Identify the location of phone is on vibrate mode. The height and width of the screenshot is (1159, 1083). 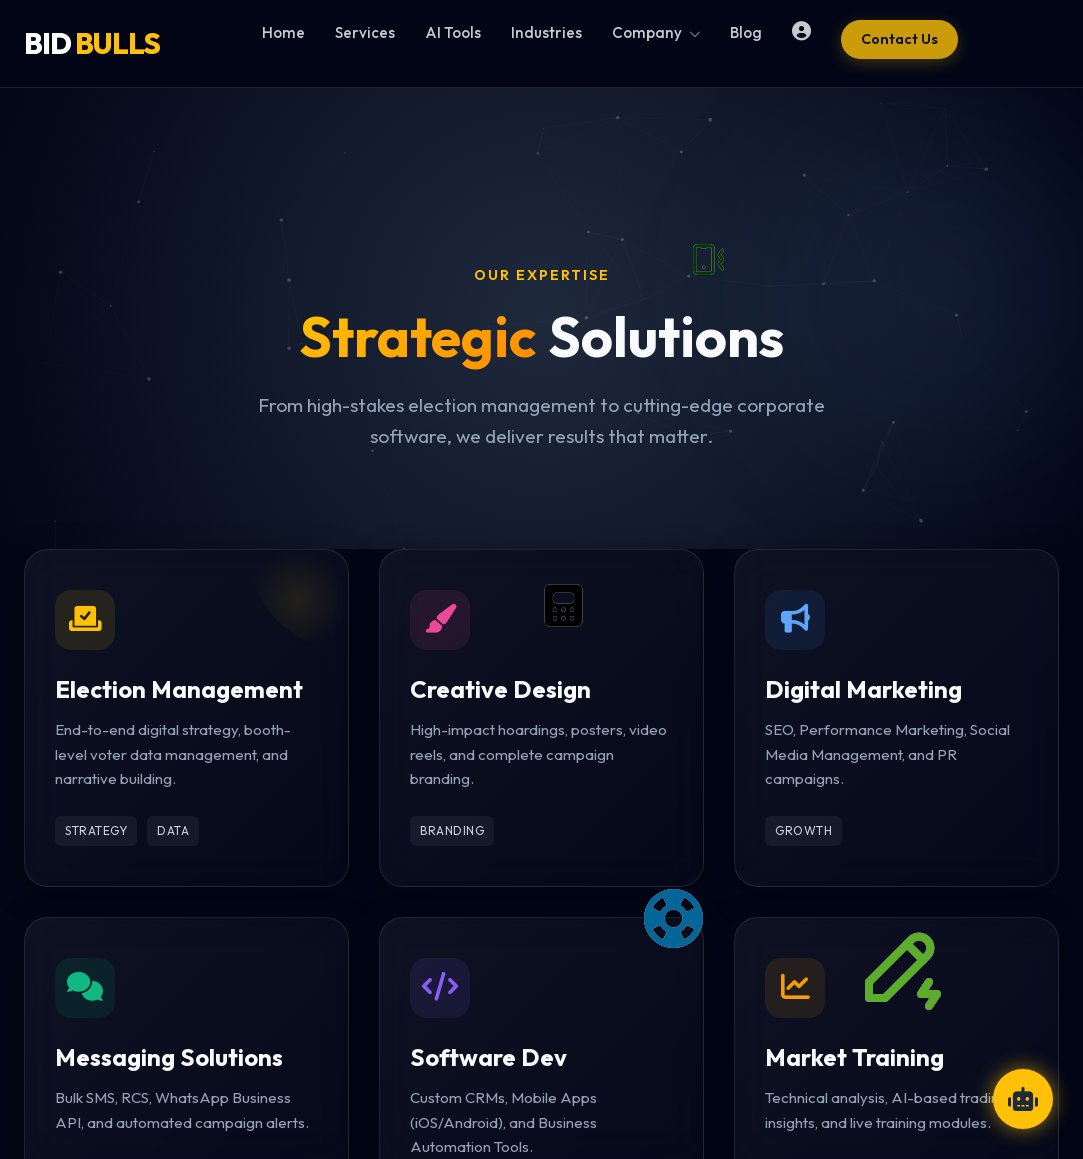
(708, 259).